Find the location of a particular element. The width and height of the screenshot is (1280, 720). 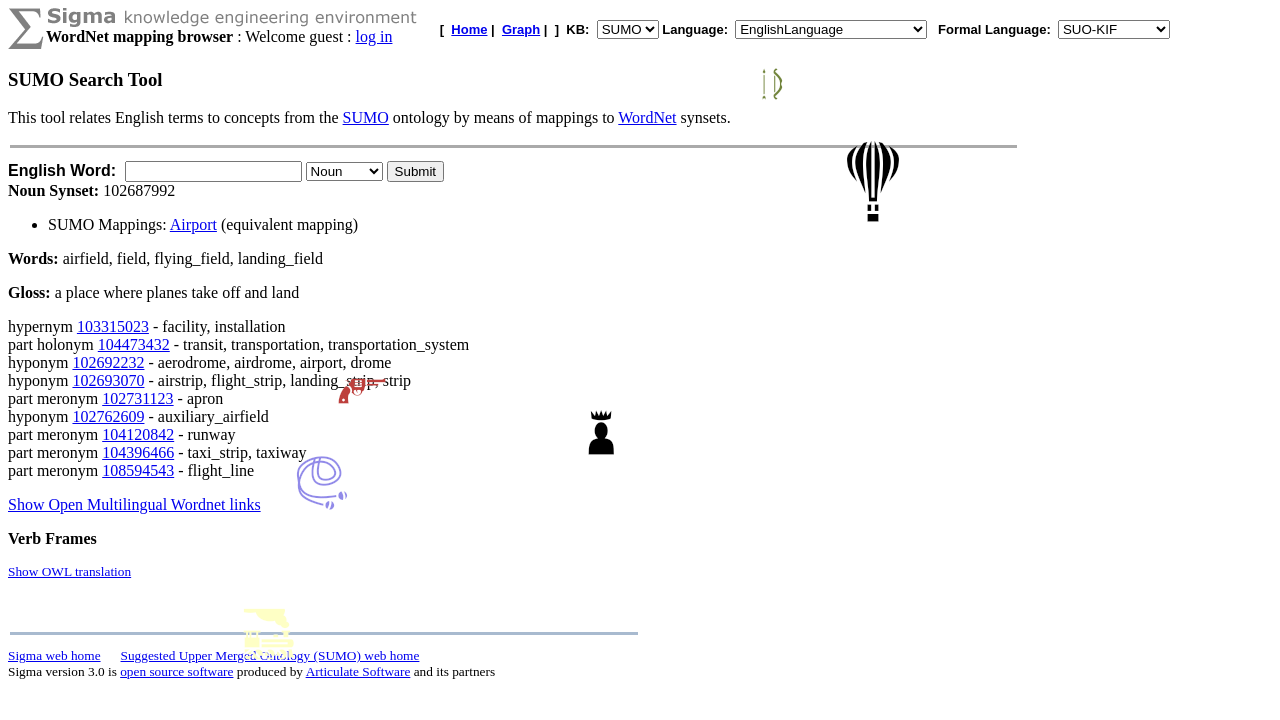

access archery or ranged combat skills is located at coordinates (771, 84).